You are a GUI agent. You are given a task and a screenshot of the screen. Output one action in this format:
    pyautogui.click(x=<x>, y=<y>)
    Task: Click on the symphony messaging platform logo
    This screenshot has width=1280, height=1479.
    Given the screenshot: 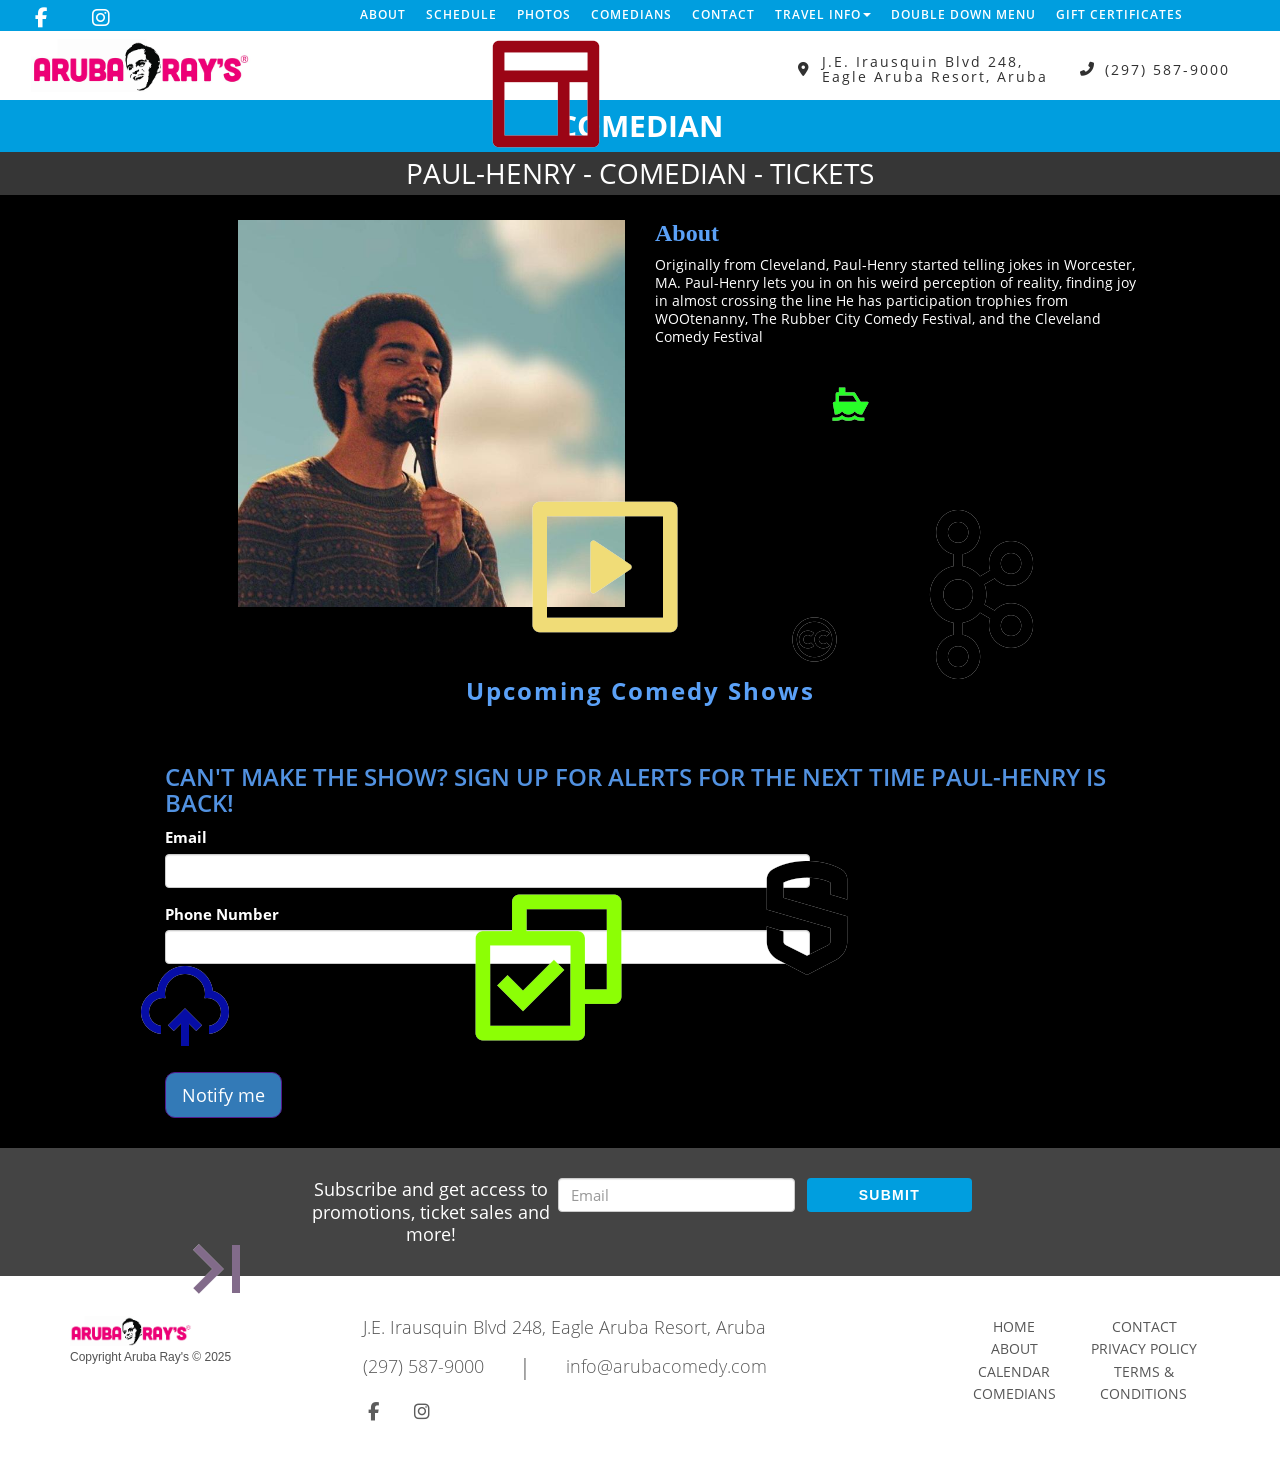 What is the action you would take?
    pyautogui.click(x=807, y=918)
    